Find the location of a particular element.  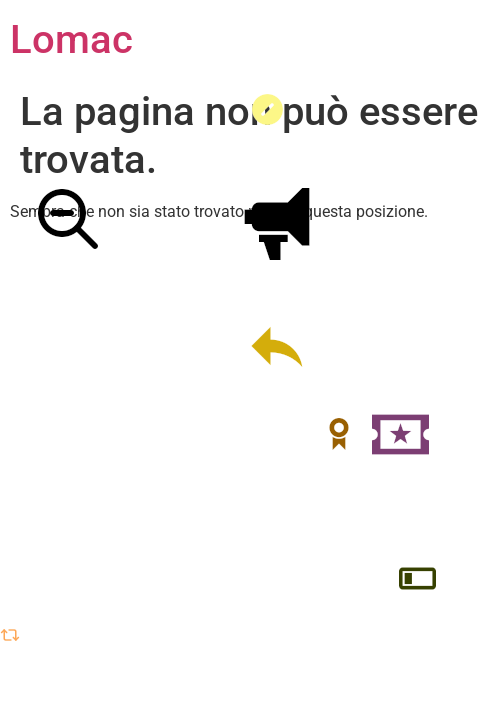

view achievements or awards is located at coordinates (339, 434).